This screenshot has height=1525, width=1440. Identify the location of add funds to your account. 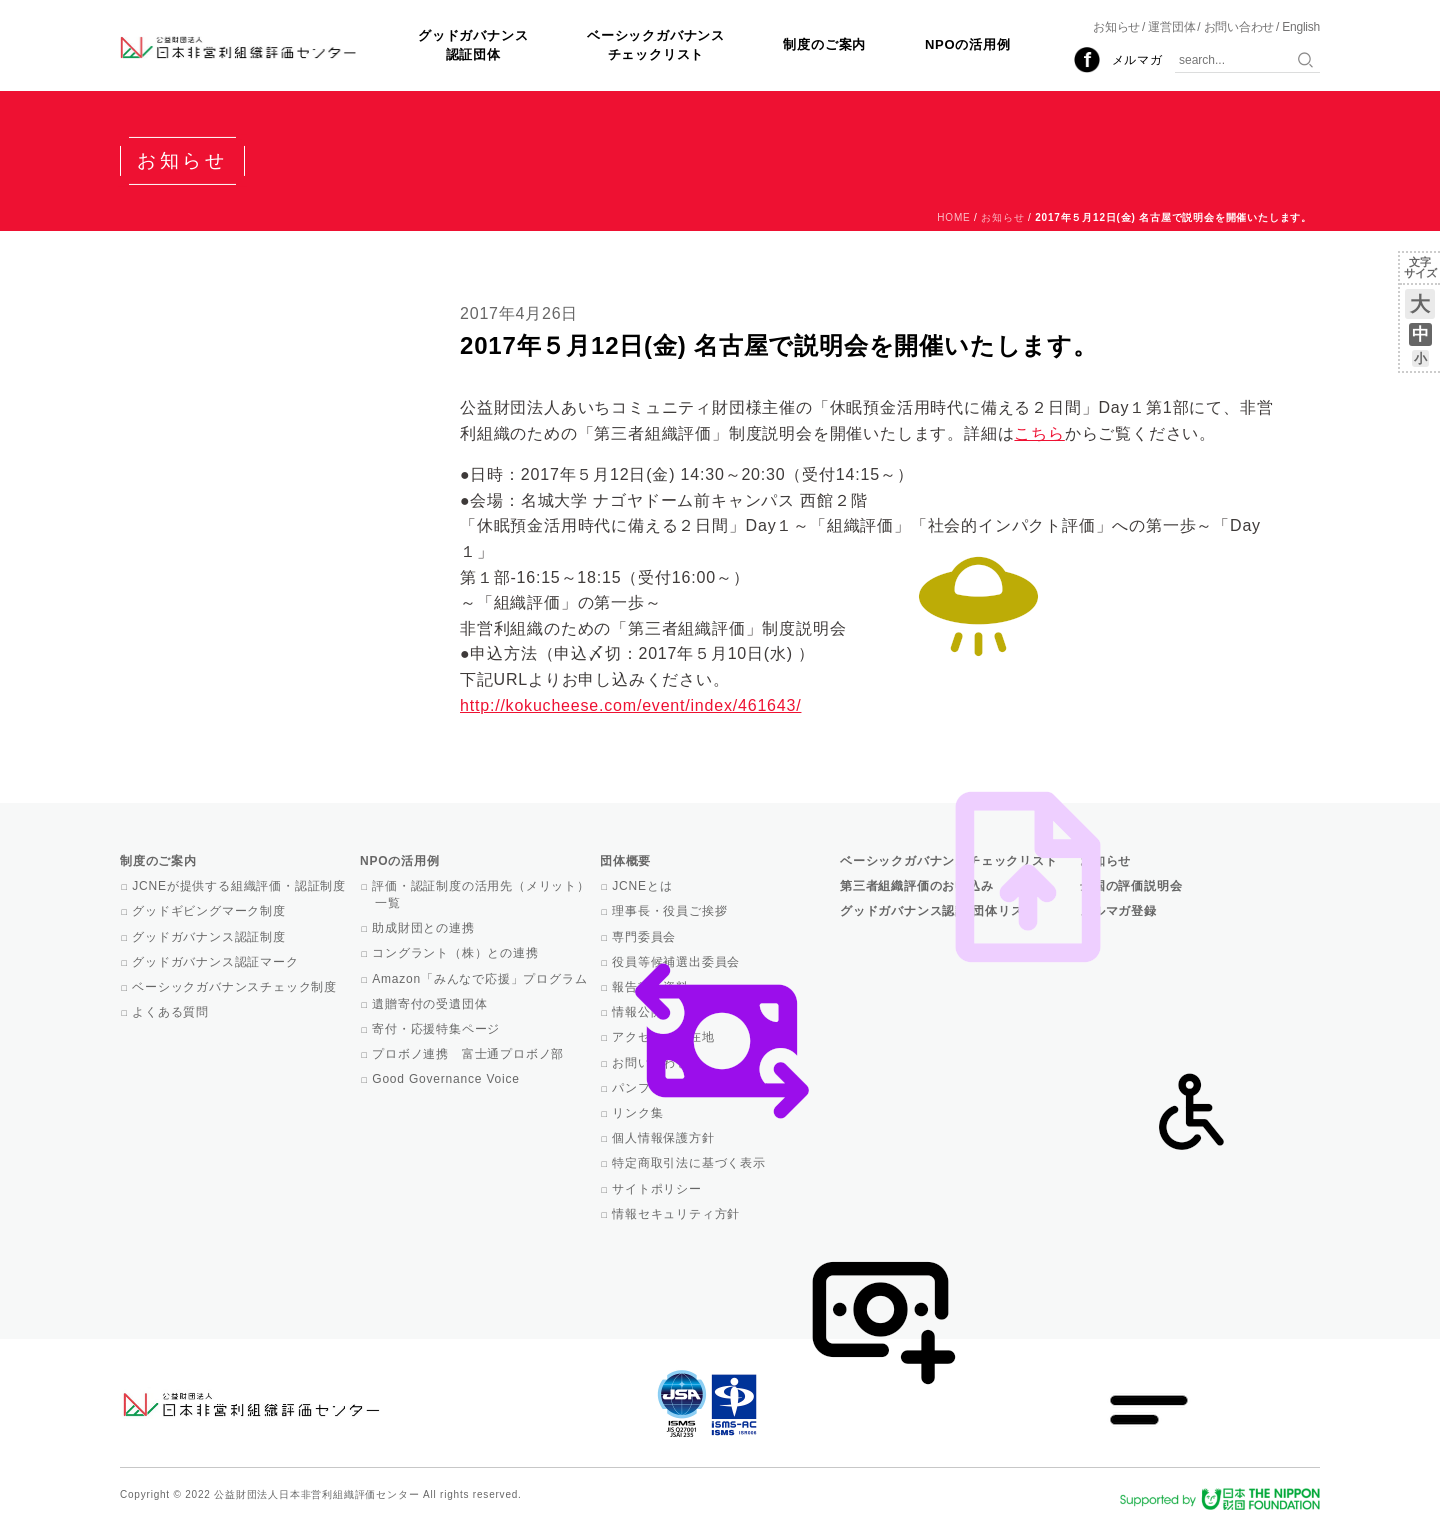
(880, 1309).